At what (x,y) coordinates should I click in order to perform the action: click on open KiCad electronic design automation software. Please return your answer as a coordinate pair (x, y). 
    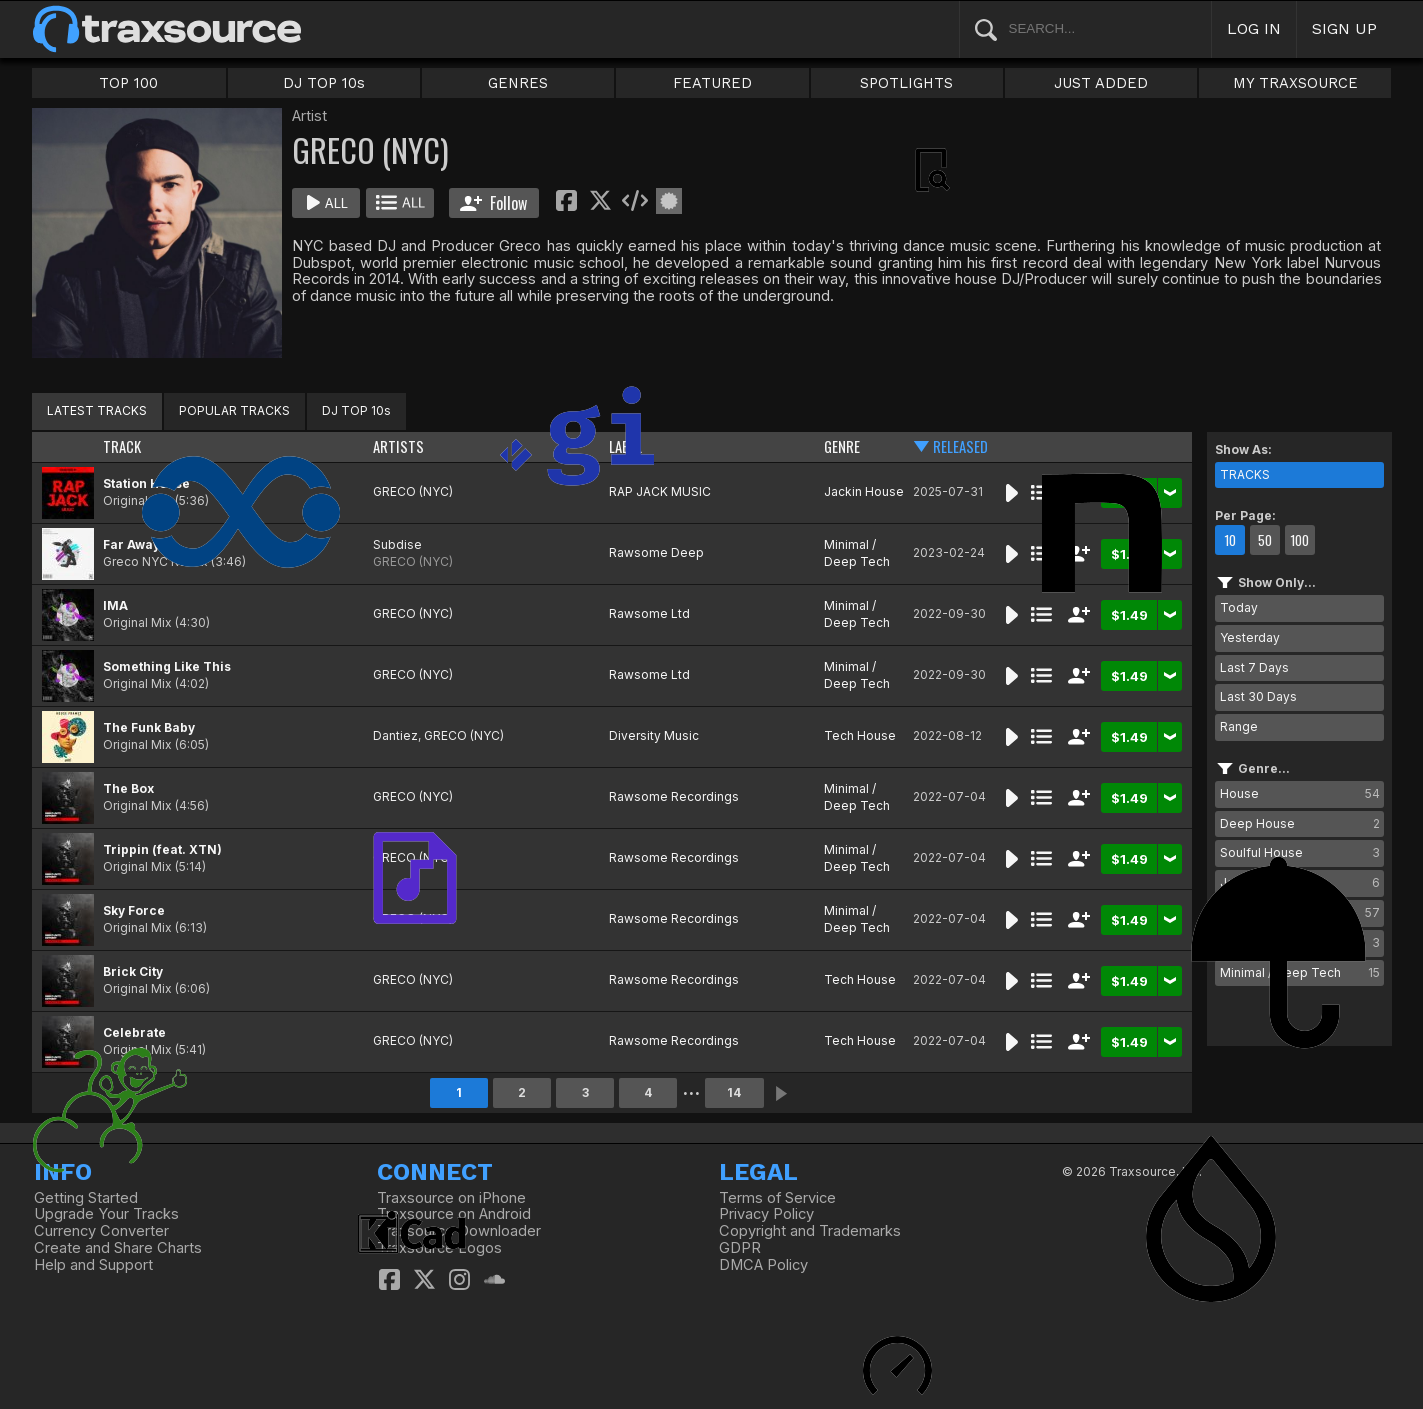
    Looking at the image, I should click on (412, 1232).